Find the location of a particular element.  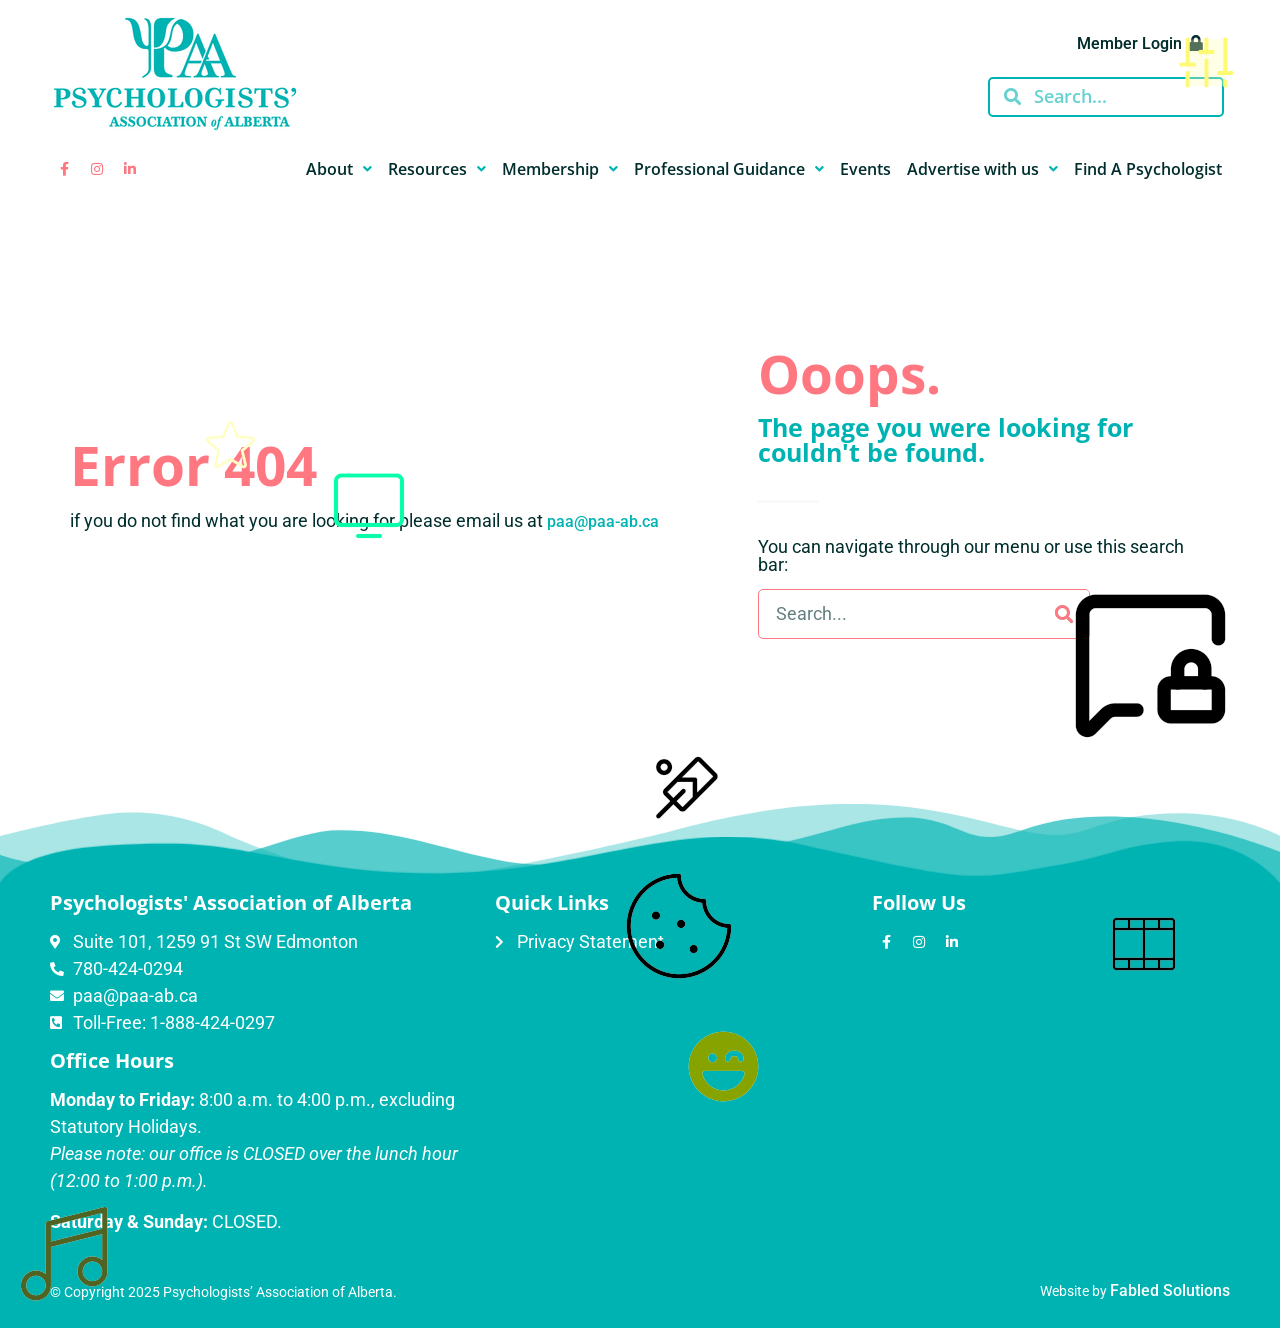

adjust settings or preferences is located at coordinates (1206, 62).